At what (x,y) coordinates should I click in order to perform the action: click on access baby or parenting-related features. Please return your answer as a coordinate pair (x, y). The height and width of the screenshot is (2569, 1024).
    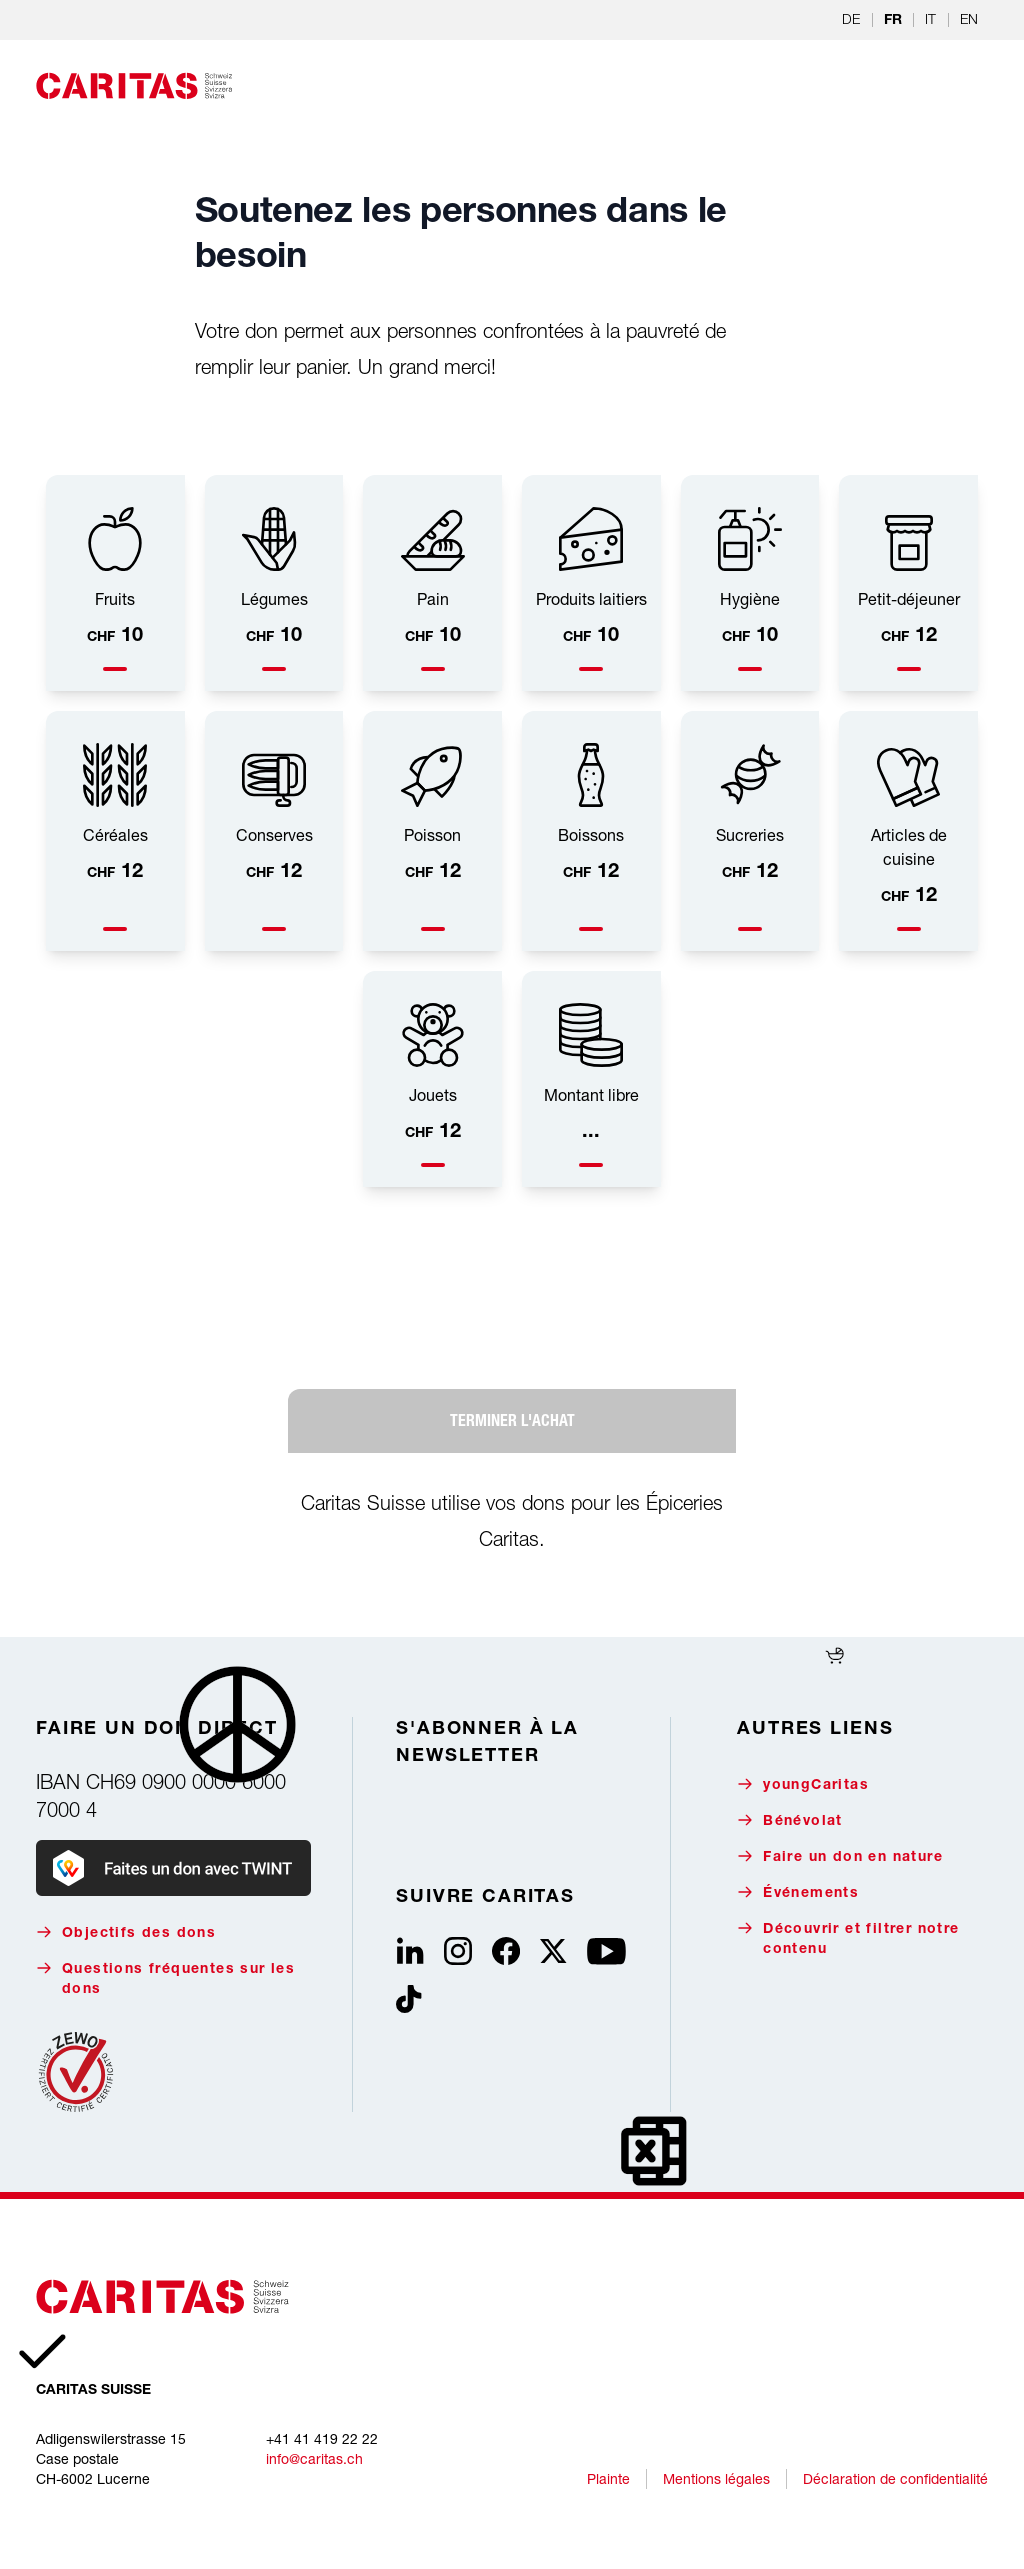
    Looking at the image, I should click on (835, 1655).